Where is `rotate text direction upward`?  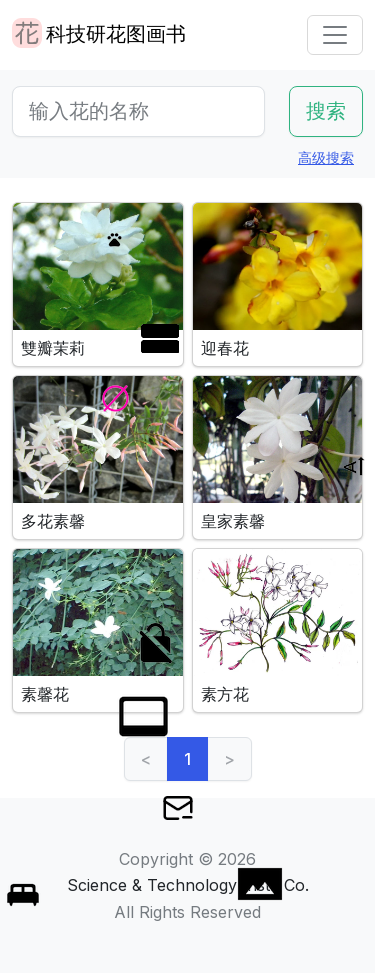
rotate text direction upward is located at coordinates (354, 466).